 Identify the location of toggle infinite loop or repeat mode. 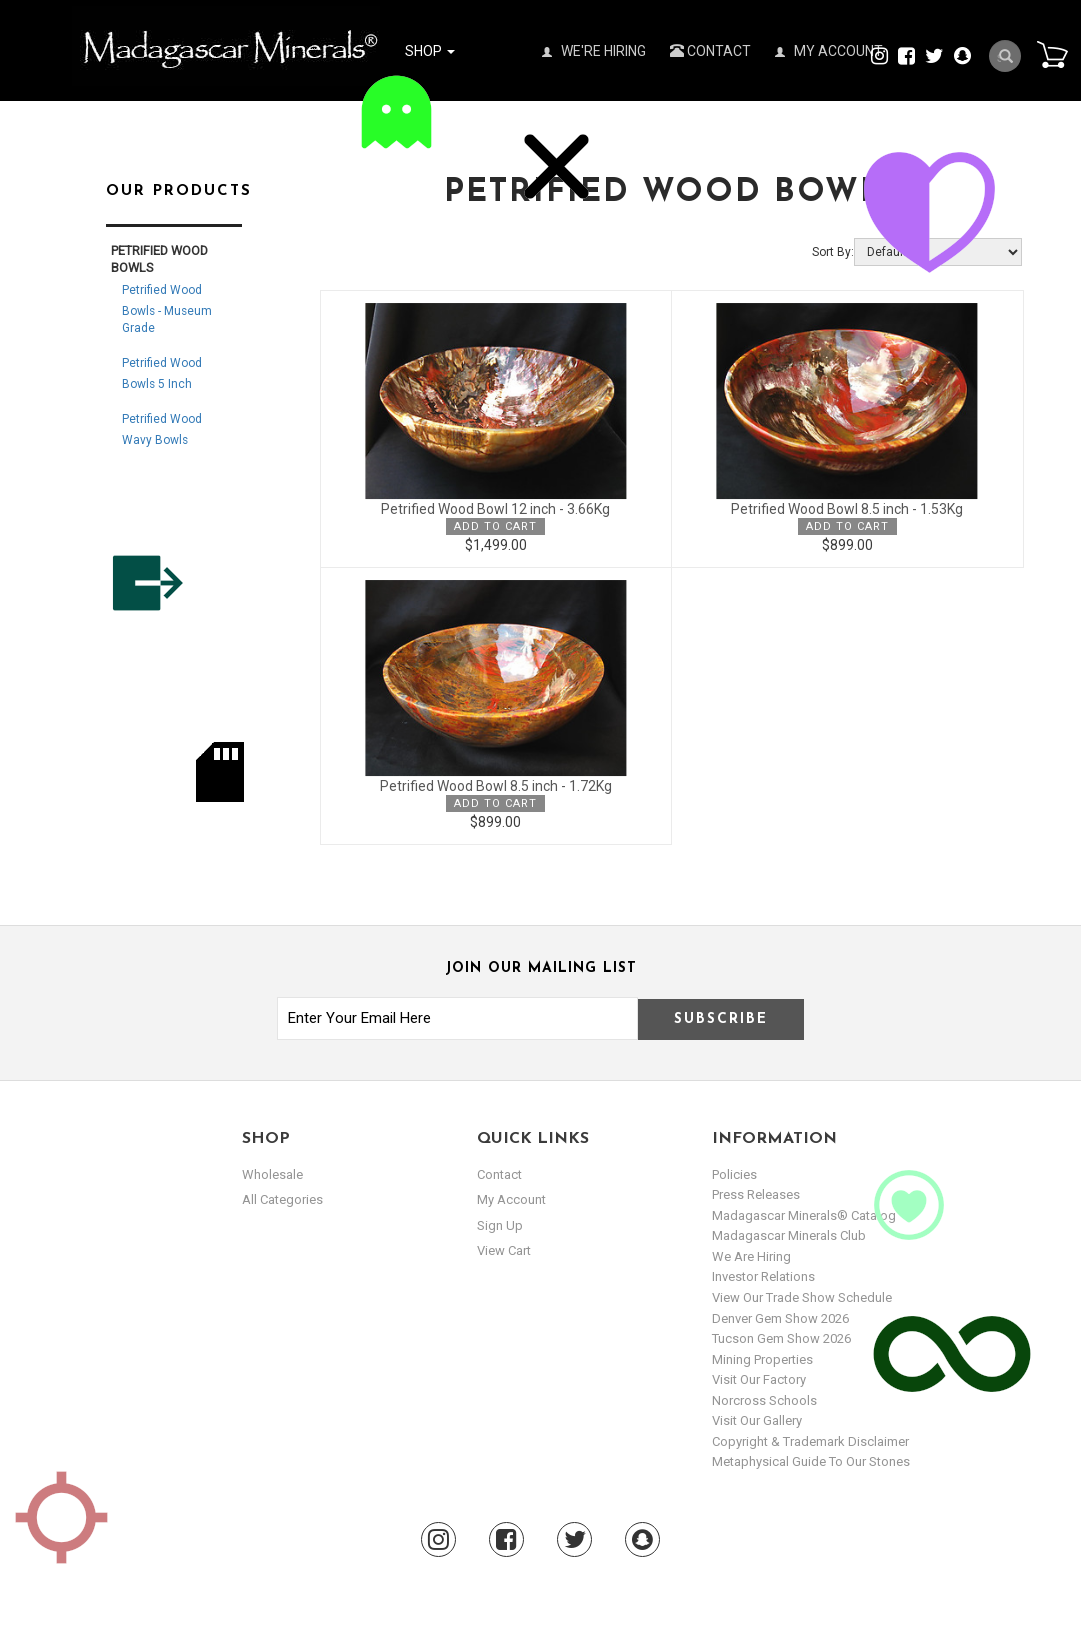
(952, 1354).